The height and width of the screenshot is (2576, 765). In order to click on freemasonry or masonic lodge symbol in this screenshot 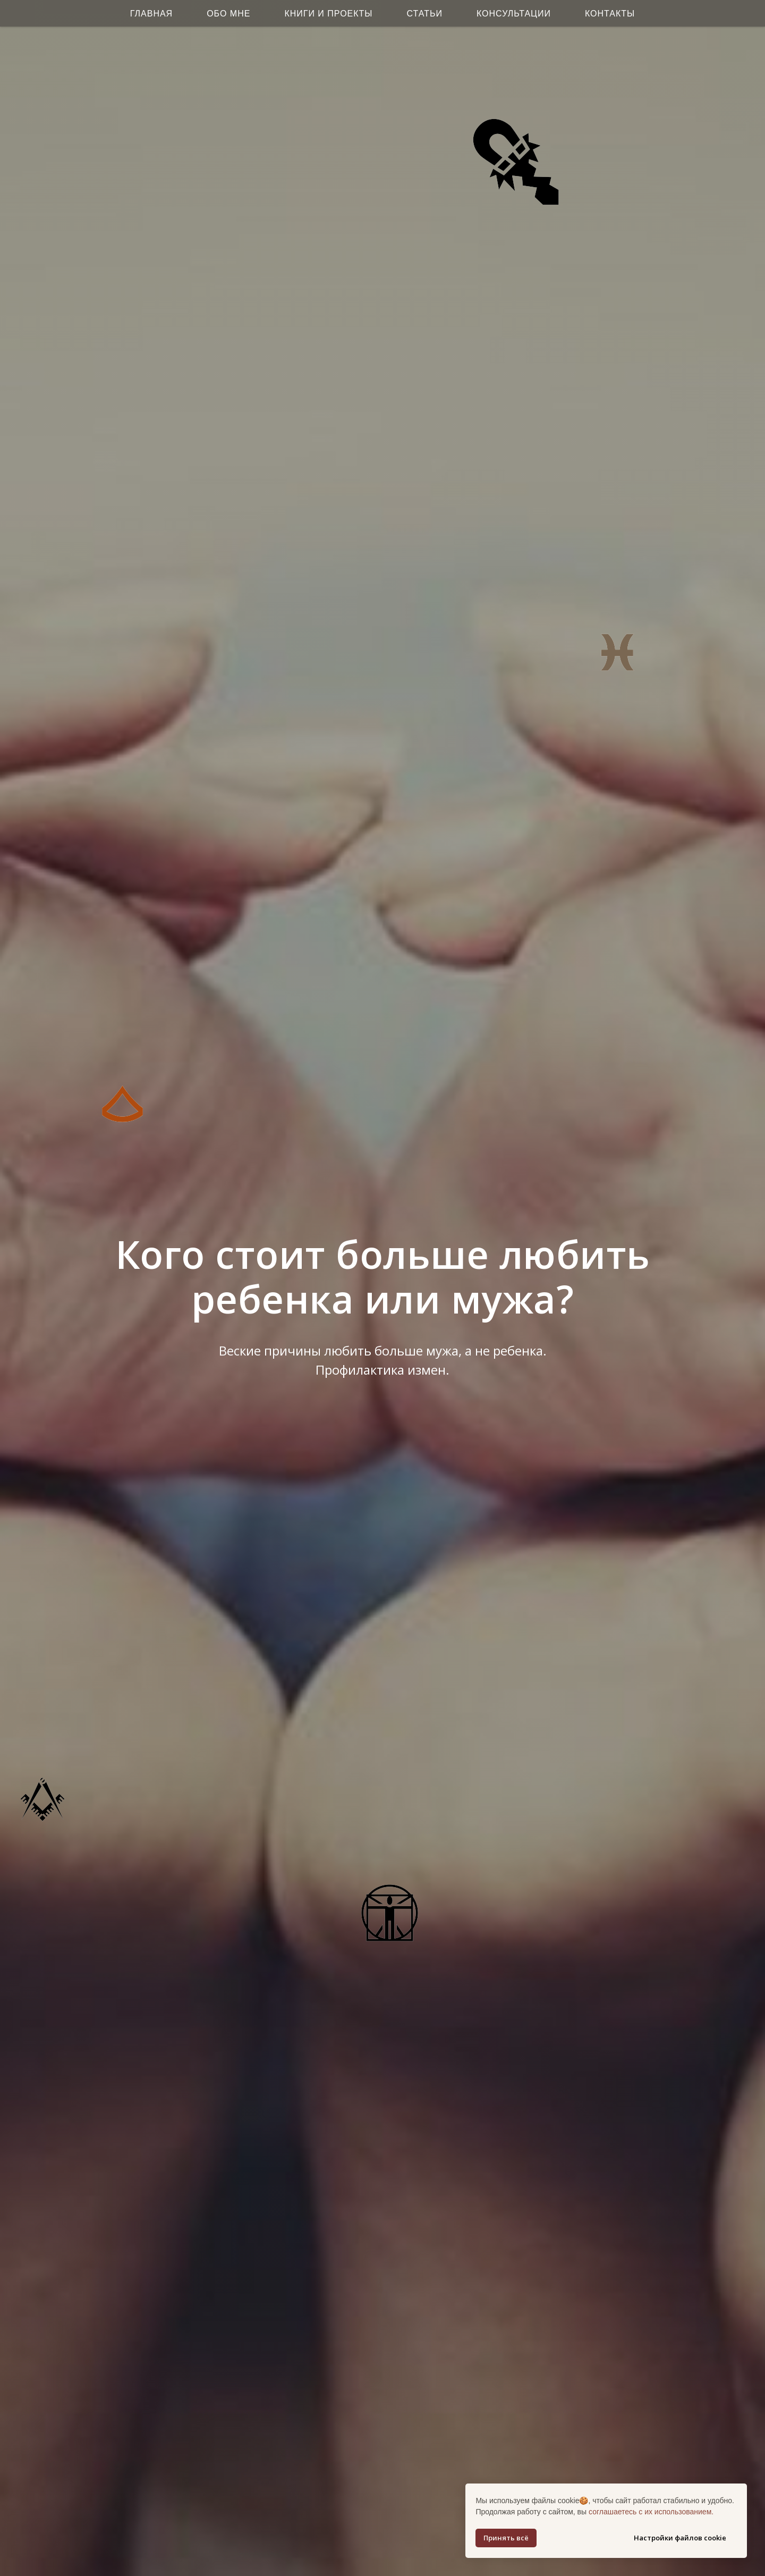, I will do `click(42, 1799)`.